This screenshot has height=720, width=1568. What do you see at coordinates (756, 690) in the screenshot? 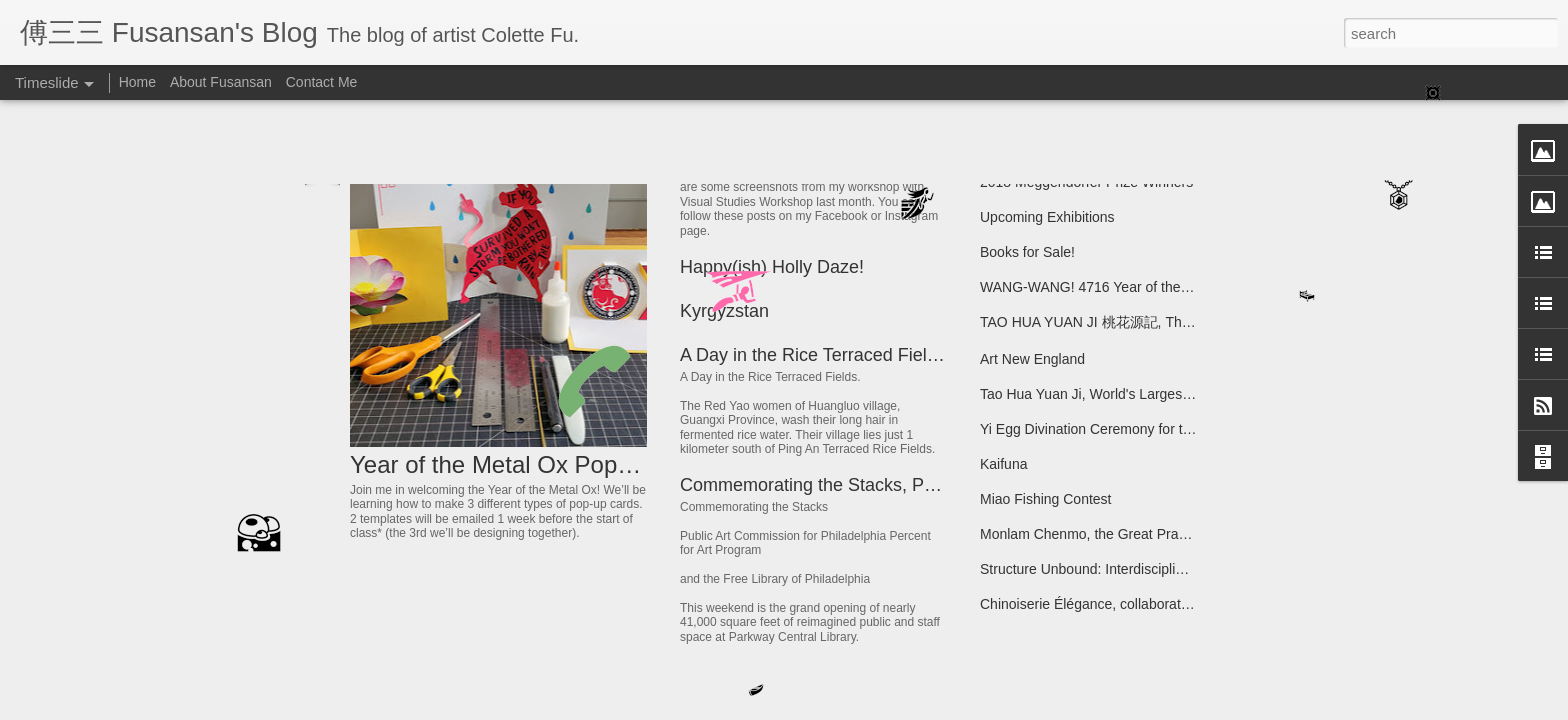
I see `access canoe or kayak rental options` at bounding box center [756, 690].